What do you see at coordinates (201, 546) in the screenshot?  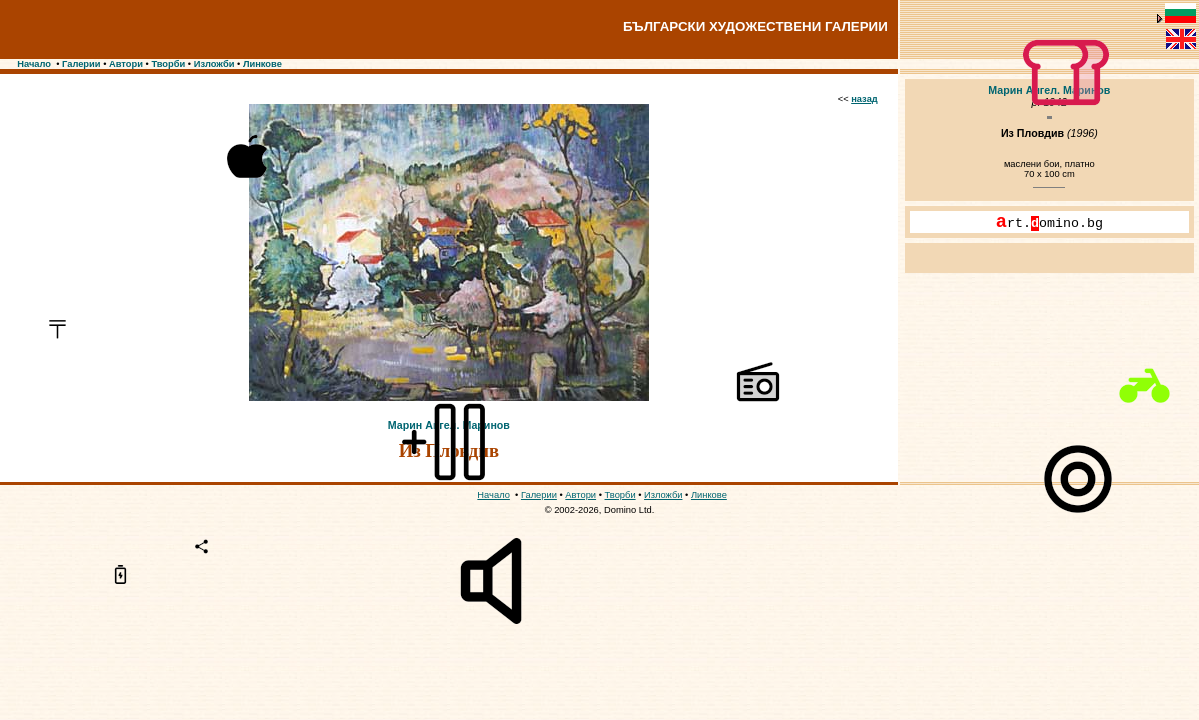 I see `share content to social media` at bounding box center [201, 546].